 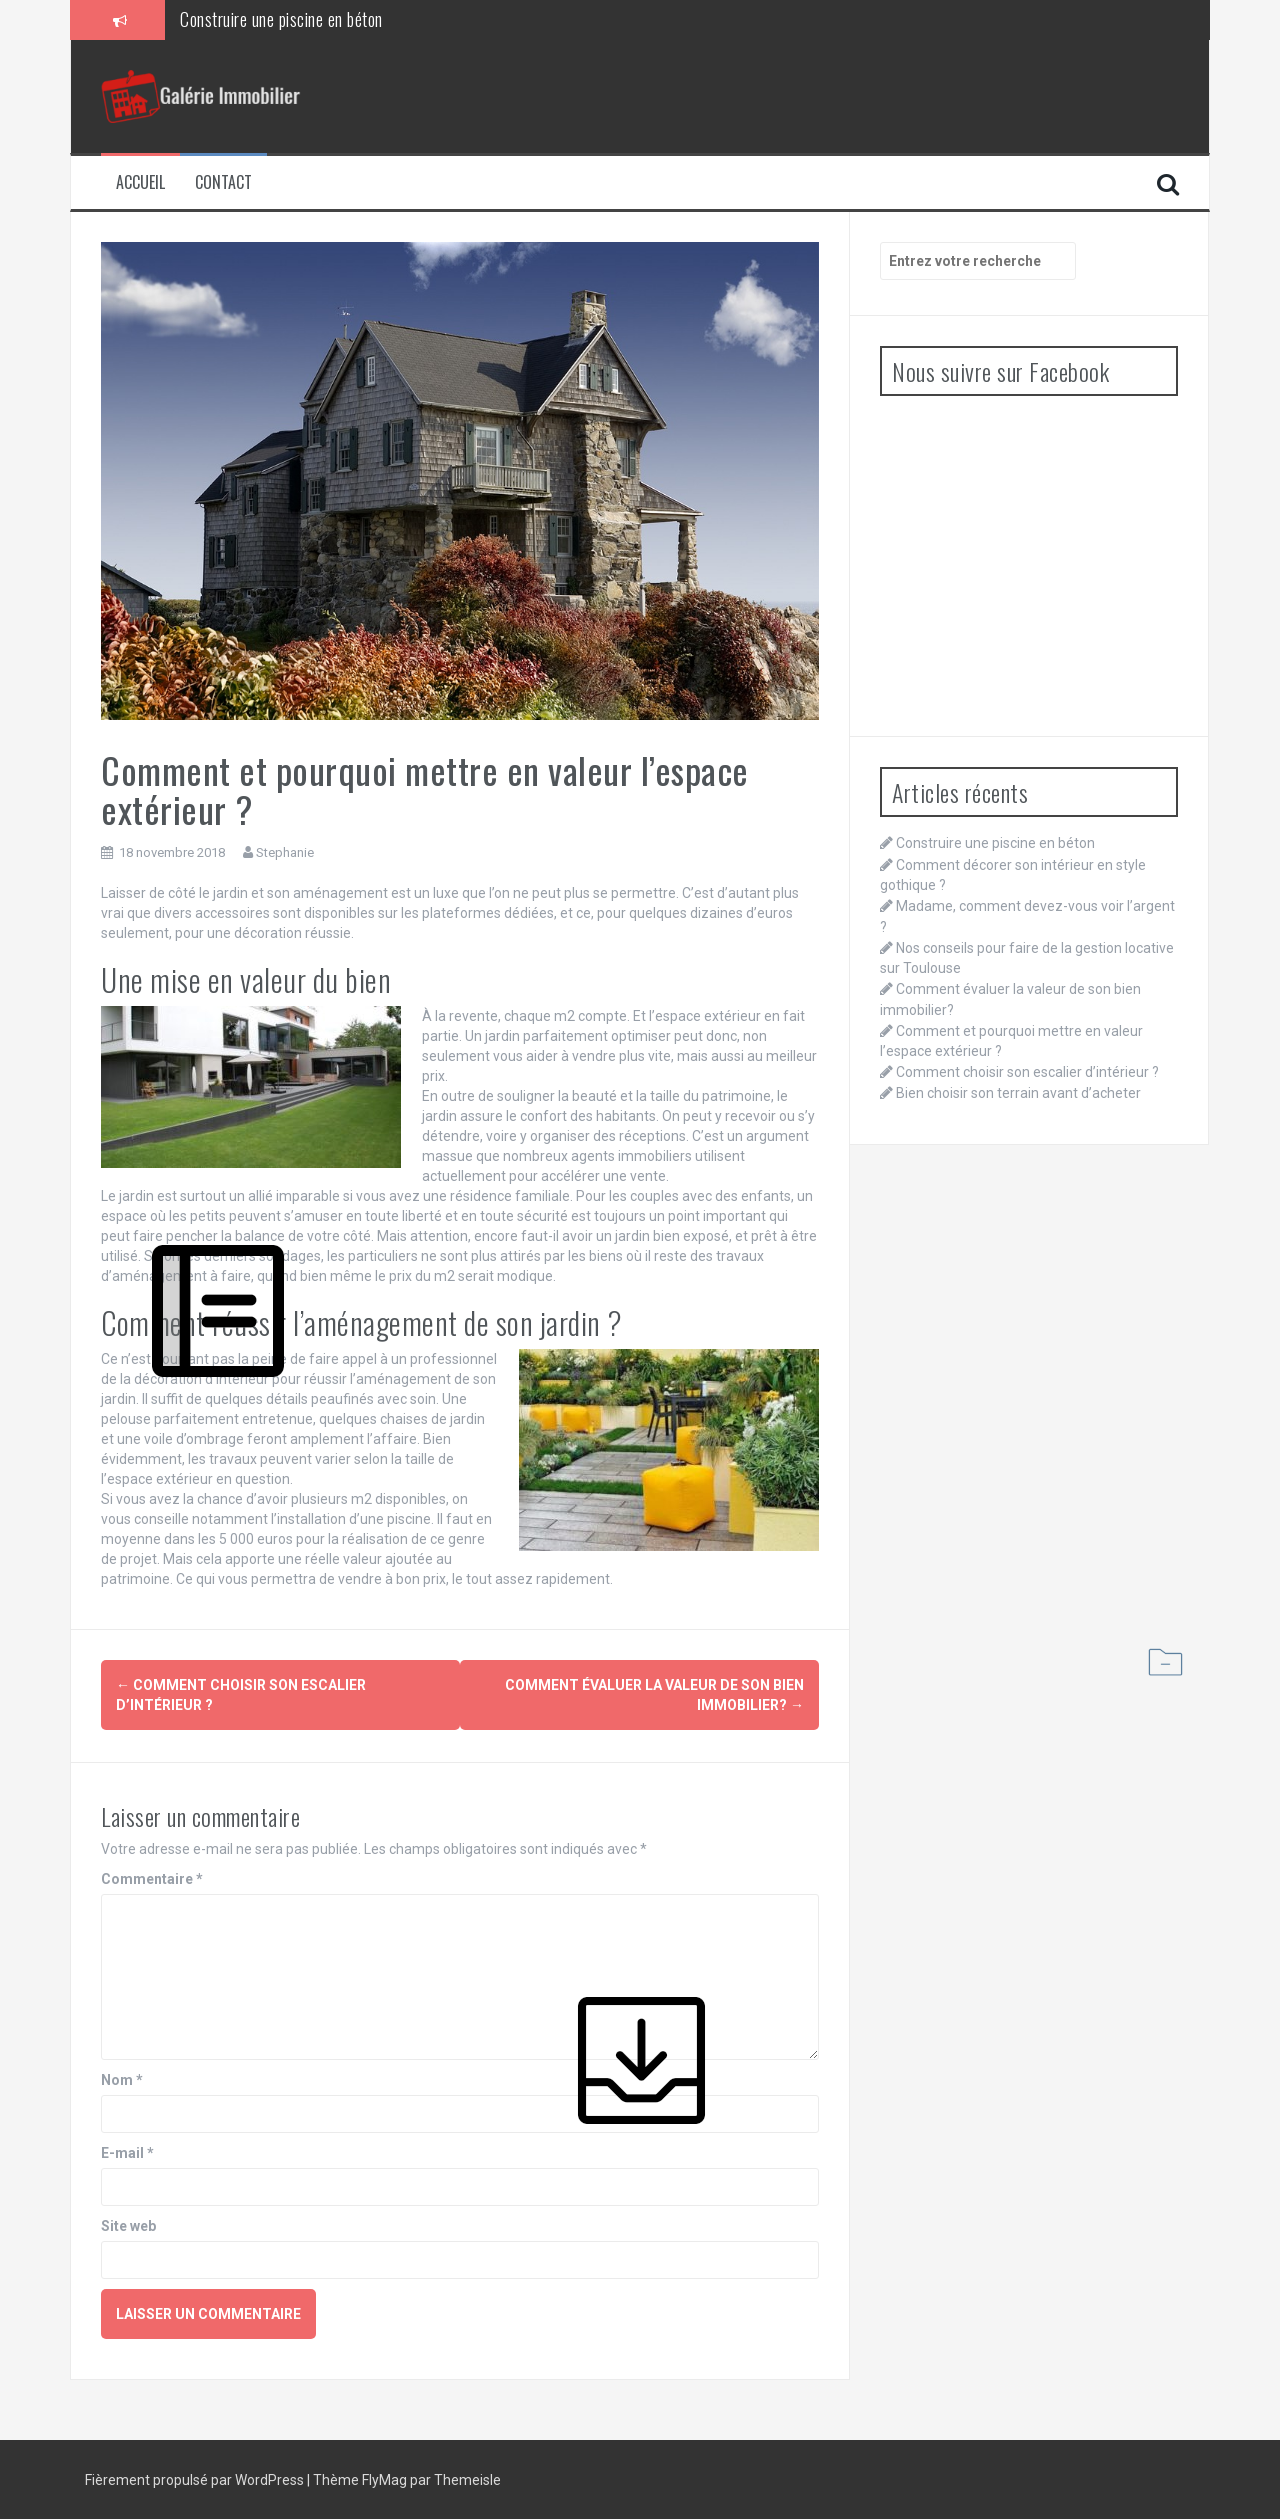 What do you see at coordinates (641, 2060) in the screenshot?
I see `download file to inbox or tray` at bounding box center [641, 2060].